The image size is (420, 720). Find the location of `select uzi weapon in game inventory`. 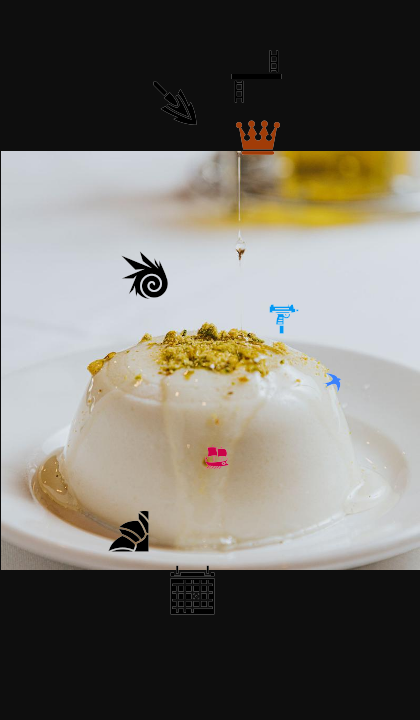

select uzi weapon in game inventory is located at coordinates (284, 319).